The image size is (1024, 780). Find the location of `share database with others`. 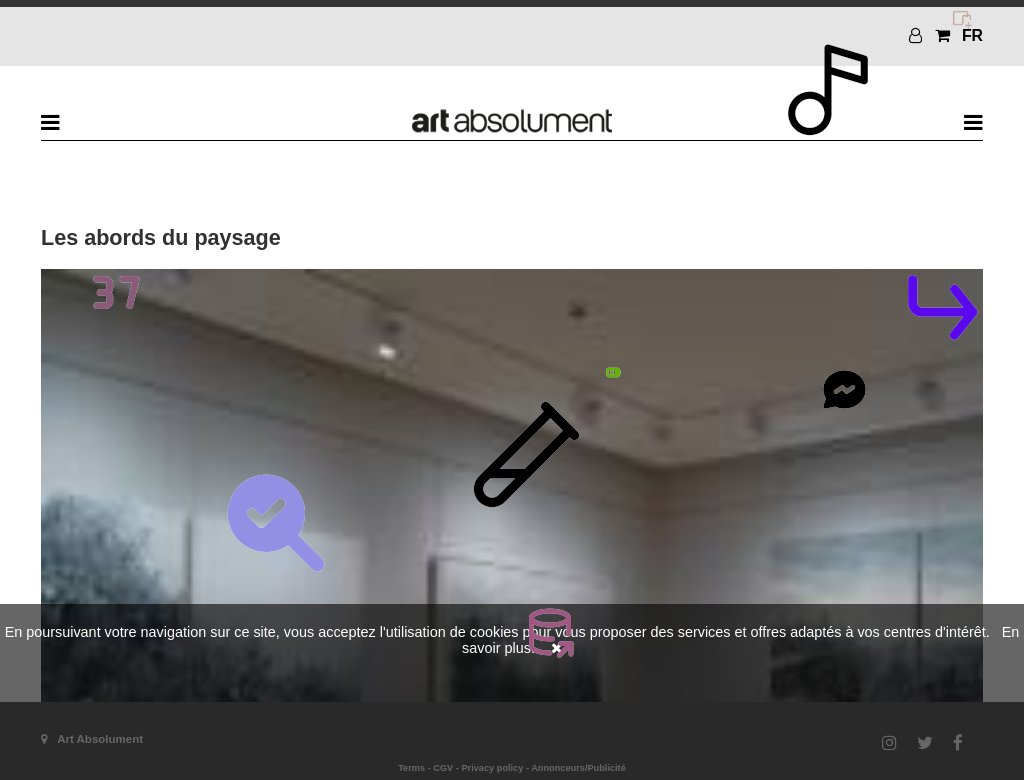

share database with others is located at coordinates (550, 632).